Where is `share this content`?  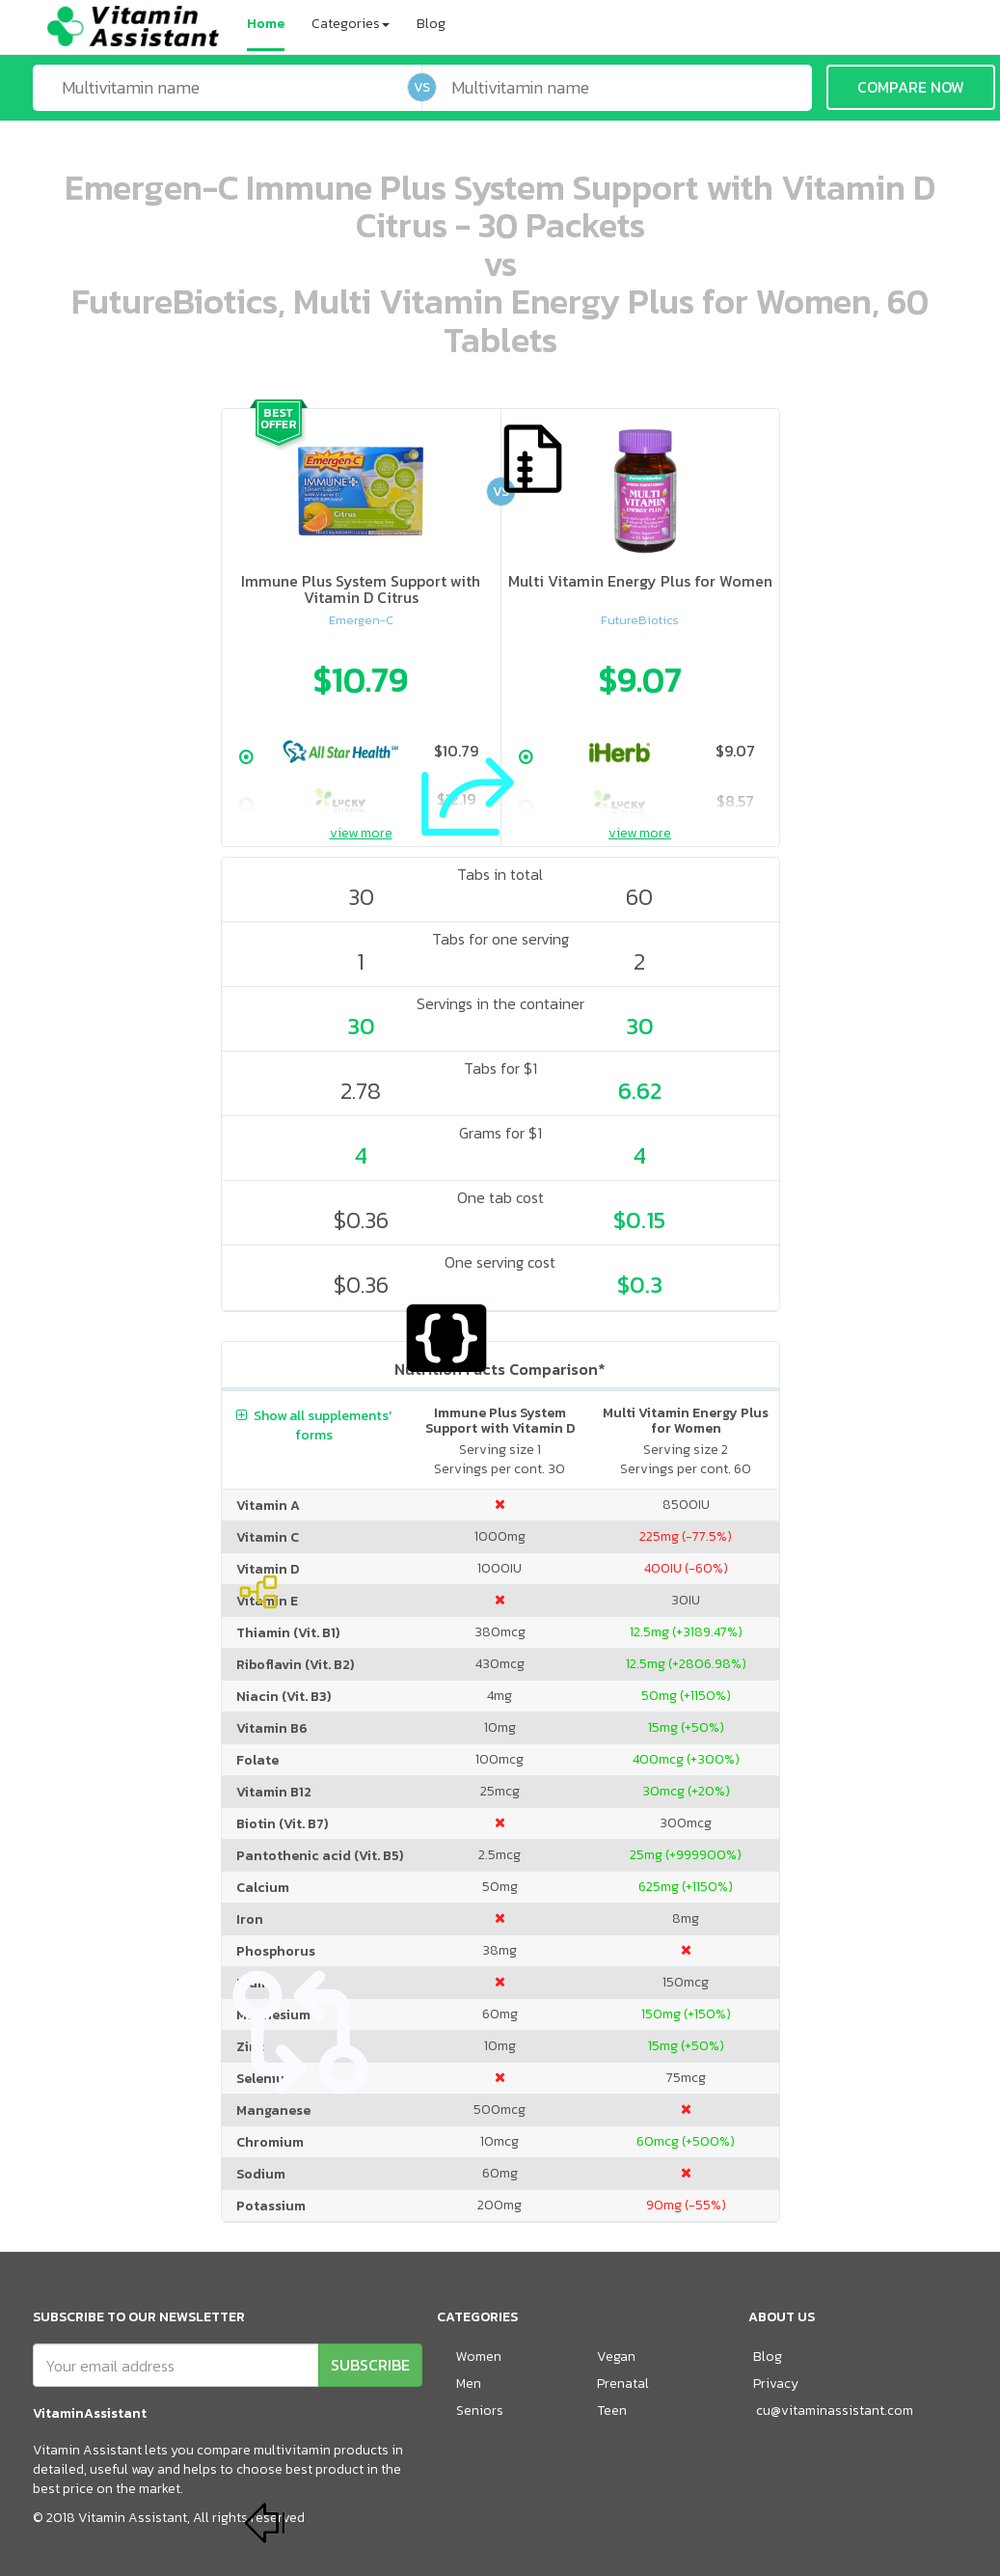 share this content is located at coordinates (468, 793).